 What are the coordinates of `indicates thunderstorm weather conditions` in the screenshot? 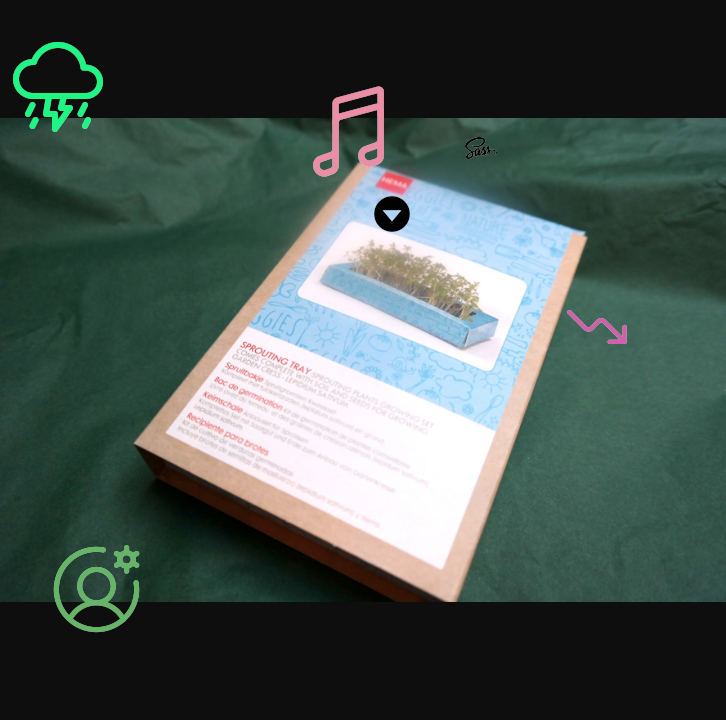 It's located at (58, 87).